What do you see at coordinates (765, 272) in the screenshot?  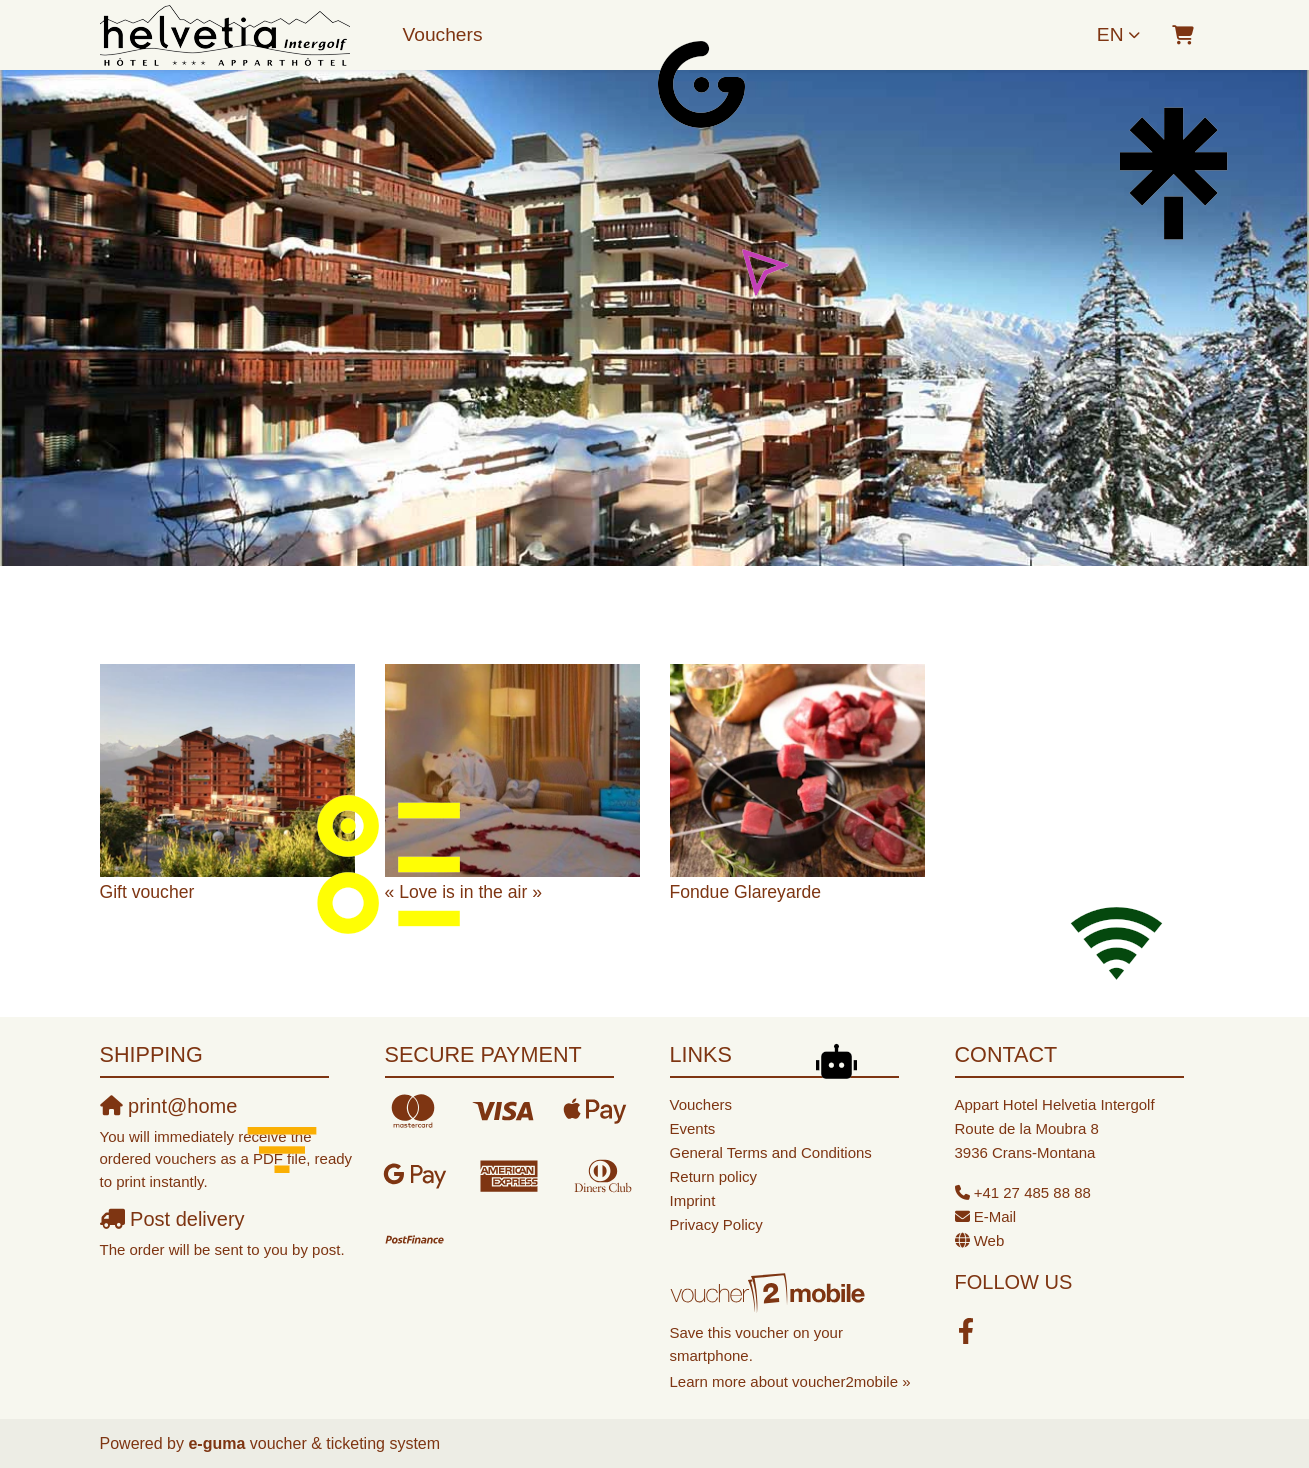 I see `tap to navigate to this location` at bounding box center [765, 272].